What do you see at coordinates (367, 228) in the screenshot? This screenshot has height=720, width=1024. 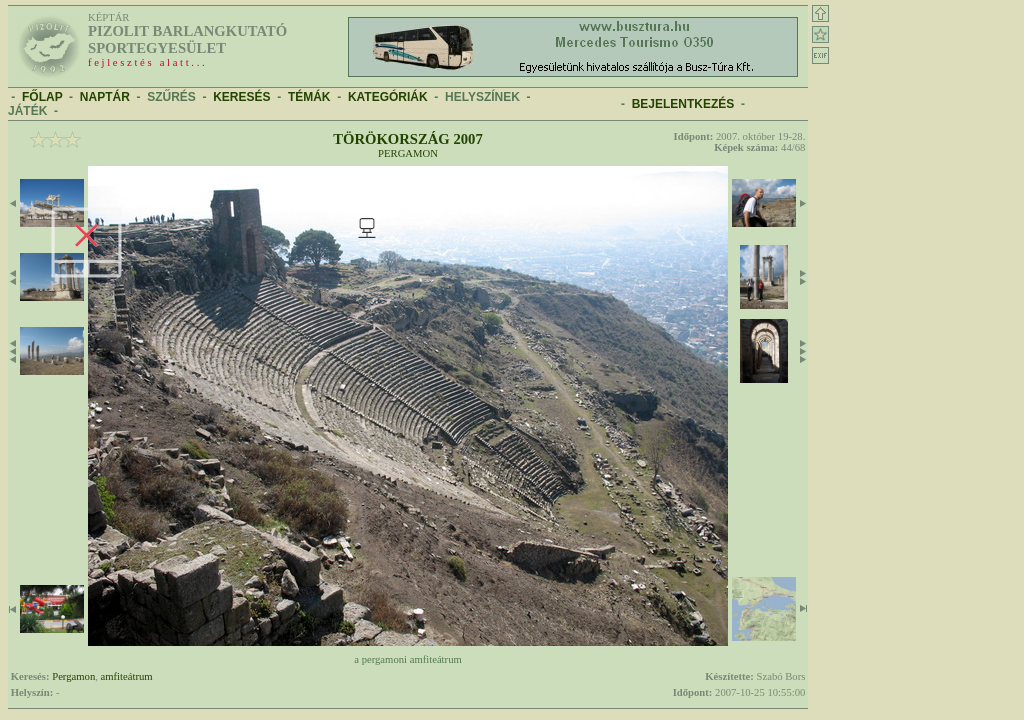 I see `access network settings` at bounding box center [367, 228].